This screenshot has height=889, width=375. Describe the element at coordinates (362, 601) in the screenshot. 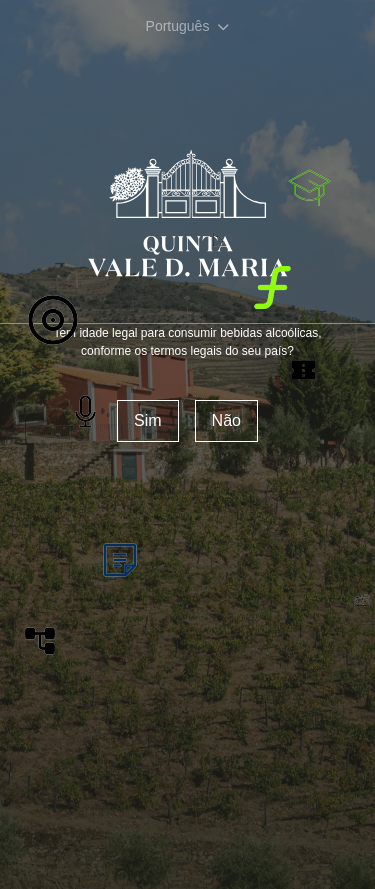

I see `indicates dairy or cheese-related content` at that location.